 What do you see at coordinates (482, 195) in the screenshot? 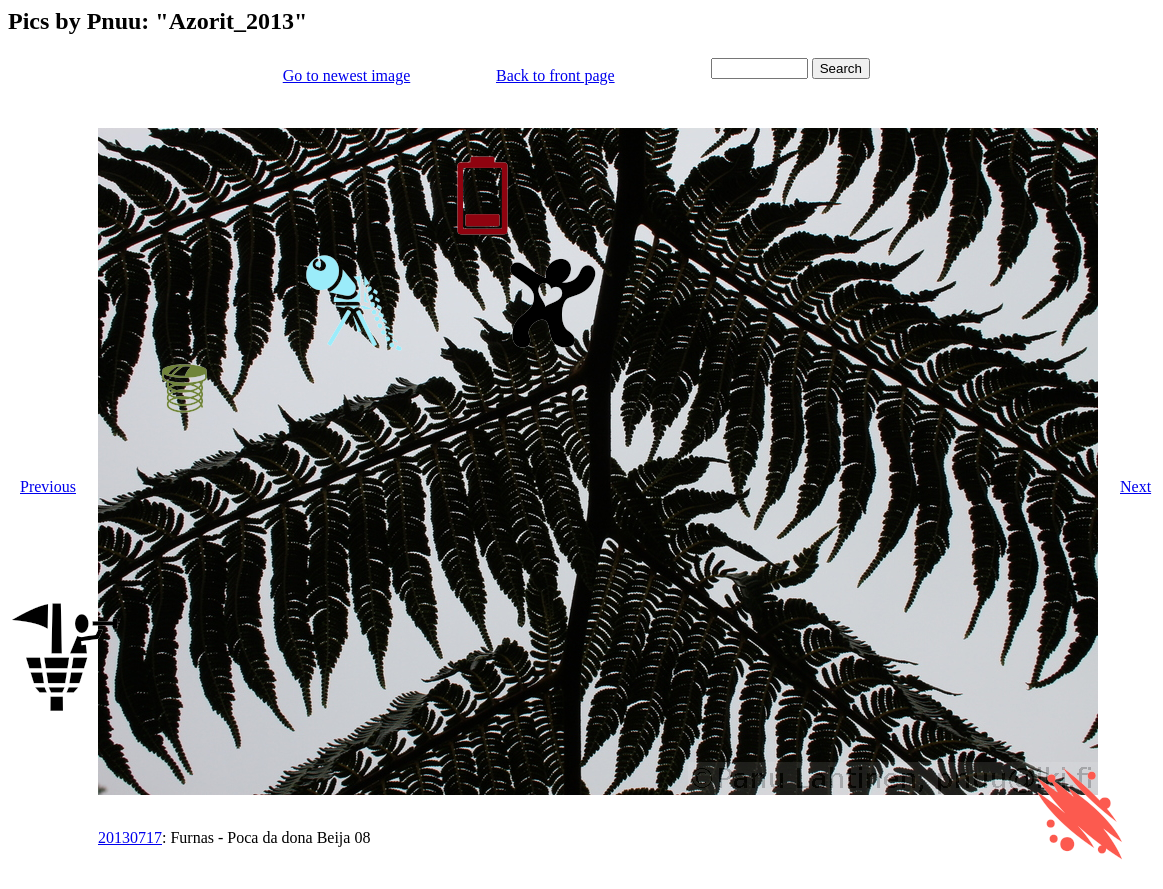
I see `indicates low battery level at 25%` at bounding box center [482, 195].